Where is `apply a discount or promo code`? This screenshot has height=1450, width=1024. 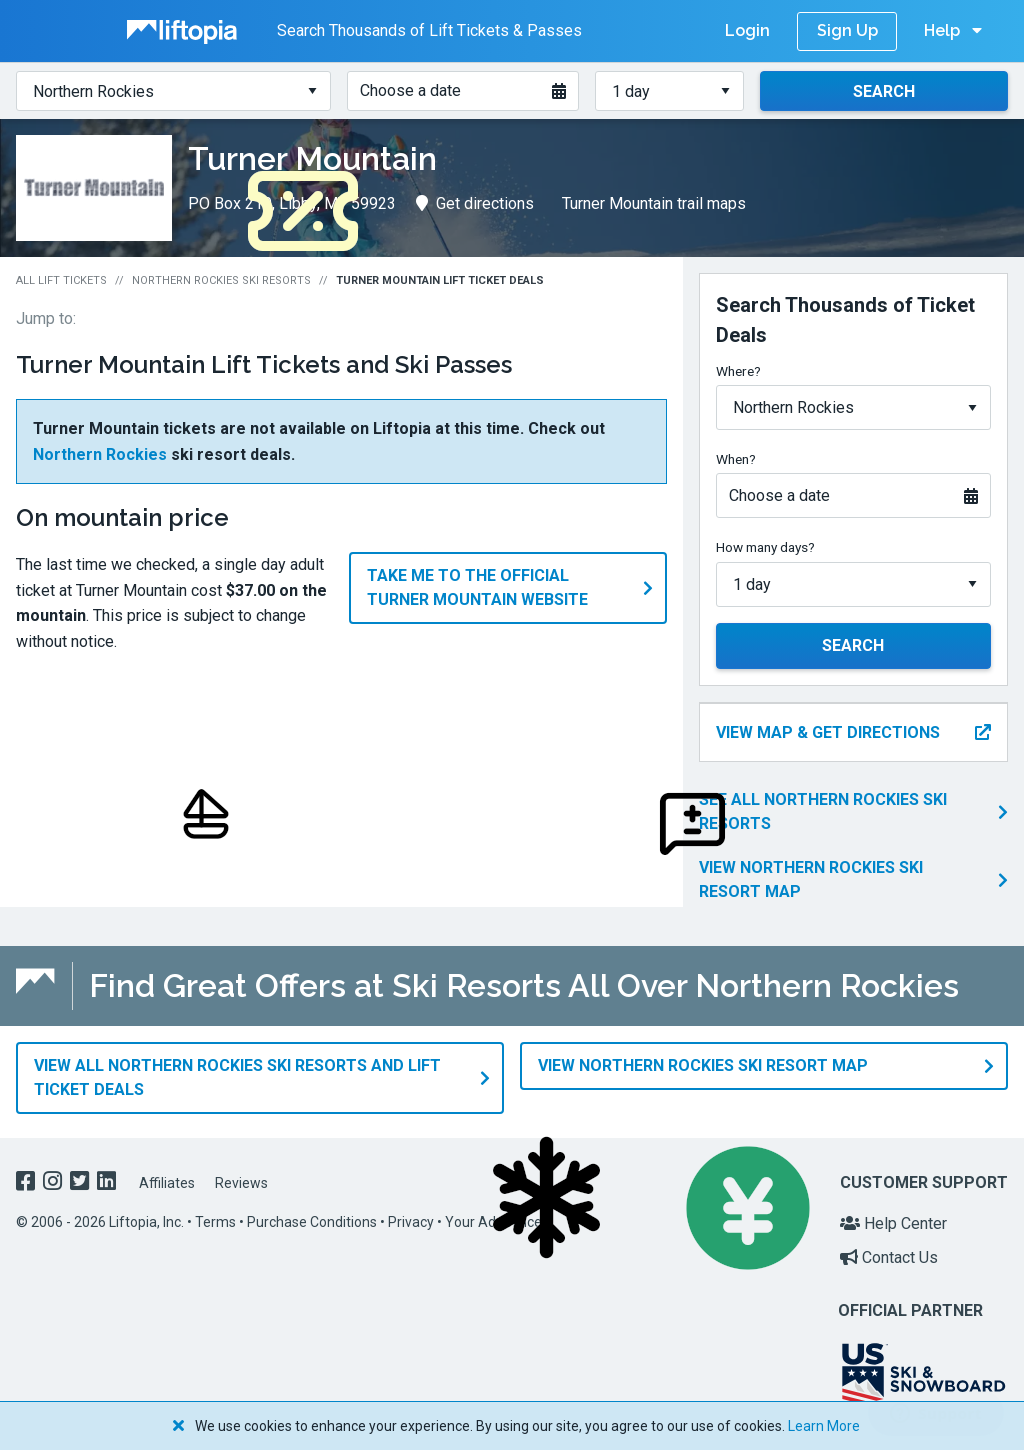
apply a discount or promo code is located at coordinates (303, 211).